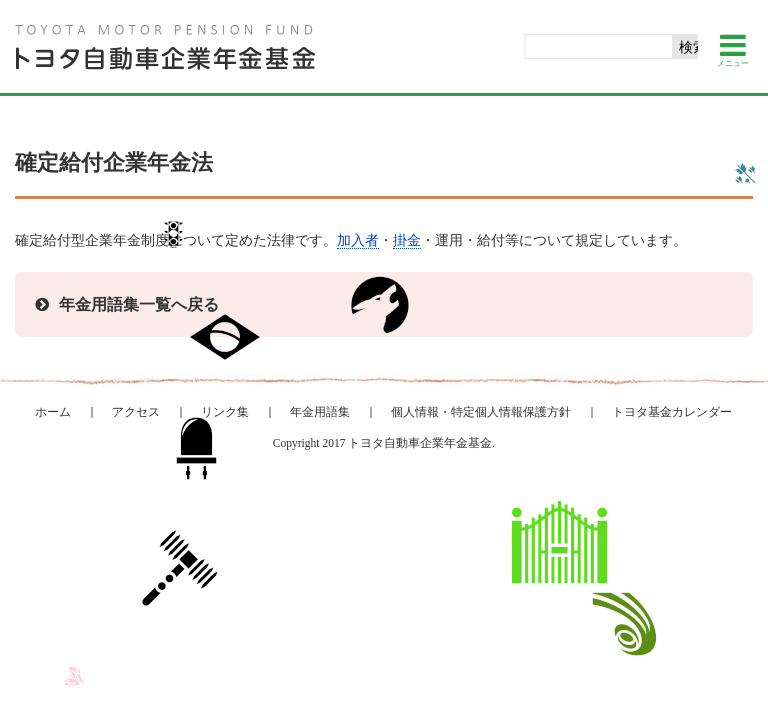 The width and height of the screenshot is (768, 720). Describe the element at coordinates (745, 173) in the screenshot. I see `launch multiple projectiles or arrows` at that location.